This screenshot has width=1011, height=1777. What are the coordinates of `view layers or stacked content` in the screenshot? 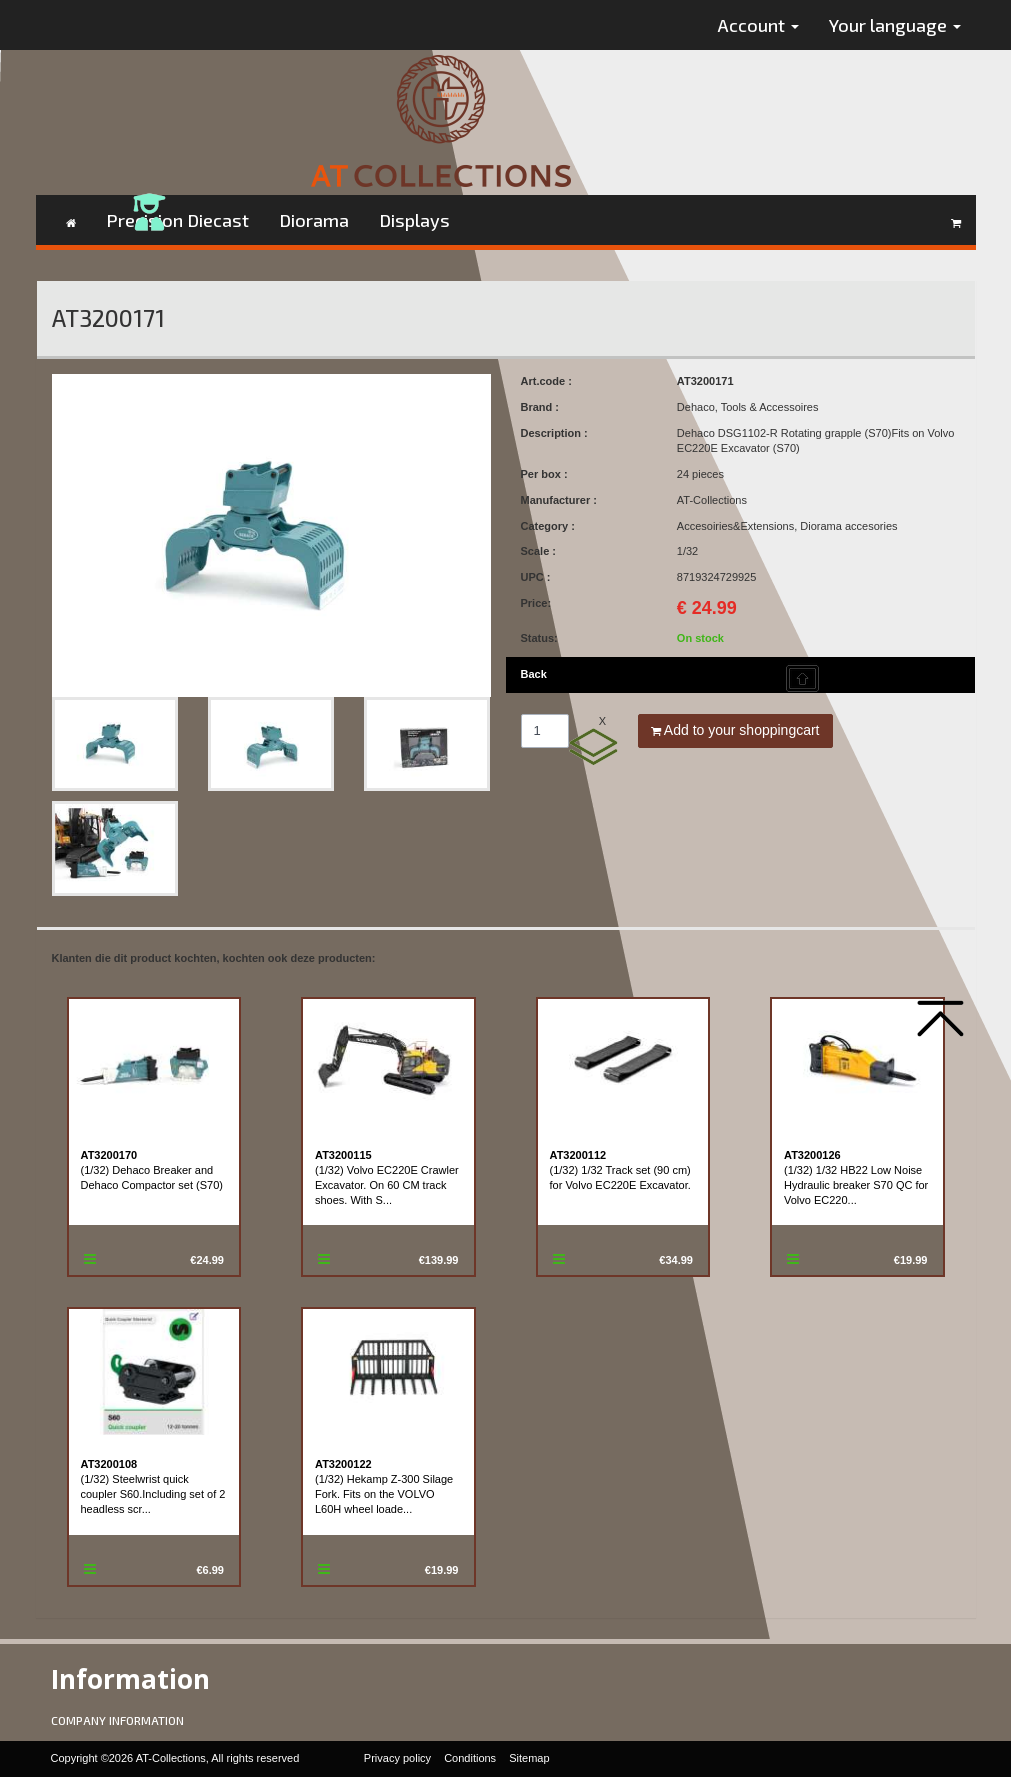 It's located at (593, 747).